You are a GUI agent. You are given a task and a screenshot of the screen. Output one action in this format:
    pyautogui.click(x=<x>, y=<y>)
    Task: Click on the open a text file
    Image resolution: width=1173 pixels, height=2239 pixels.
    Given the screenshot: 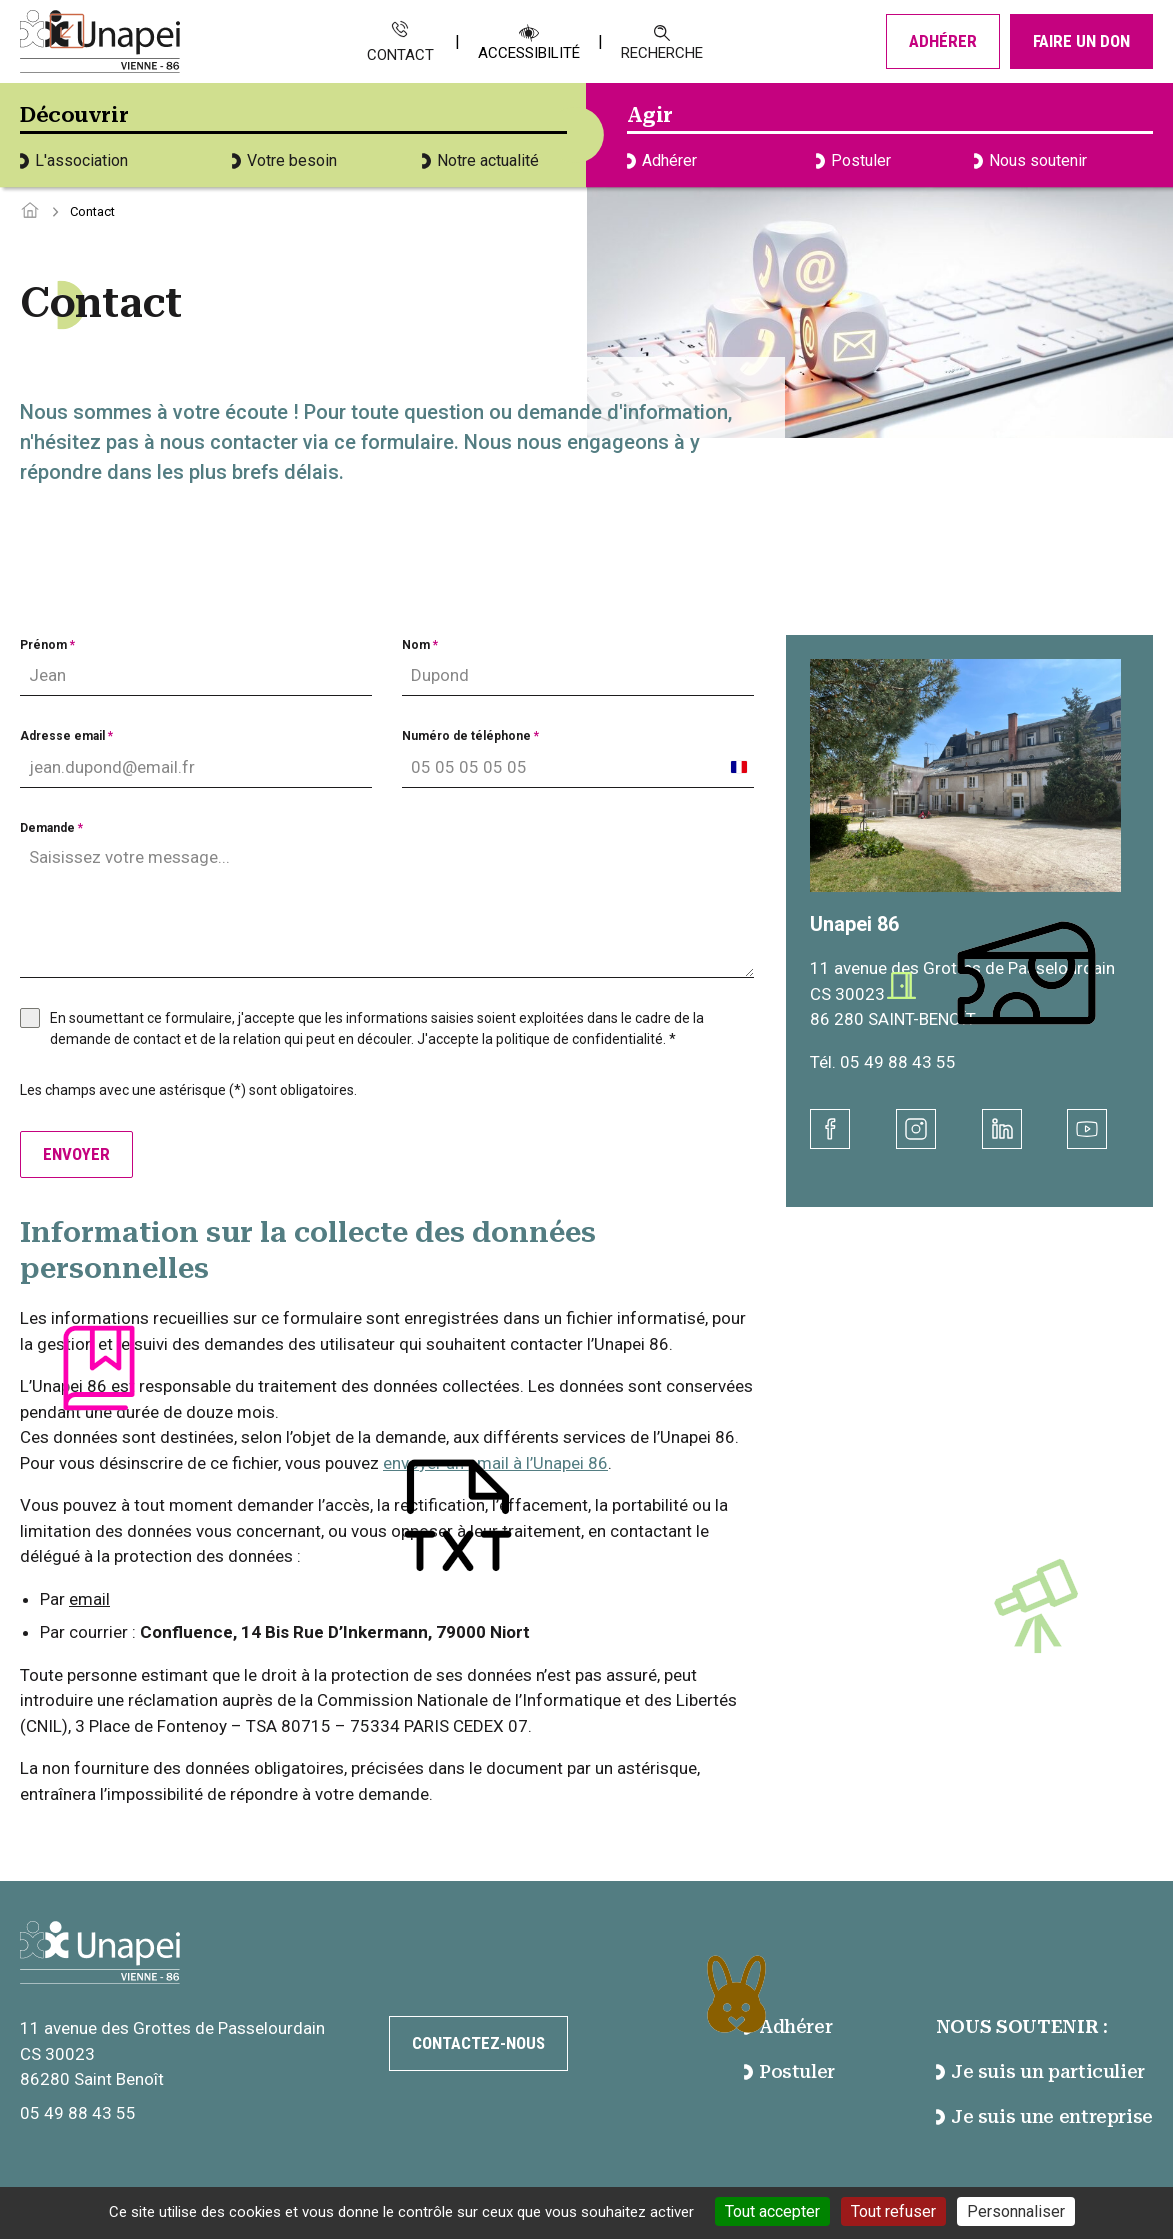 What is the action you would take?
    pyautogui.click(x=458, y=1520)
    